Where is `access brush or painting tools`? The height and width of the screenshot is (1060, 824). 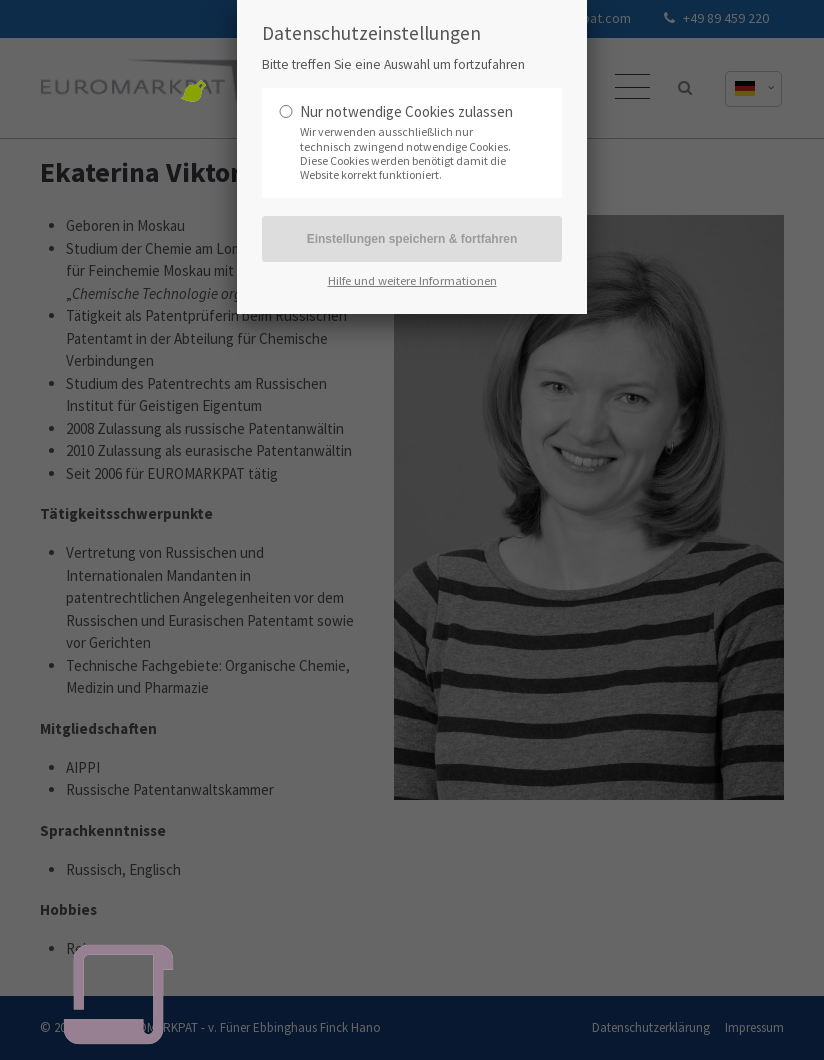
access brush or painting tools is located at coordinates (193, 91).